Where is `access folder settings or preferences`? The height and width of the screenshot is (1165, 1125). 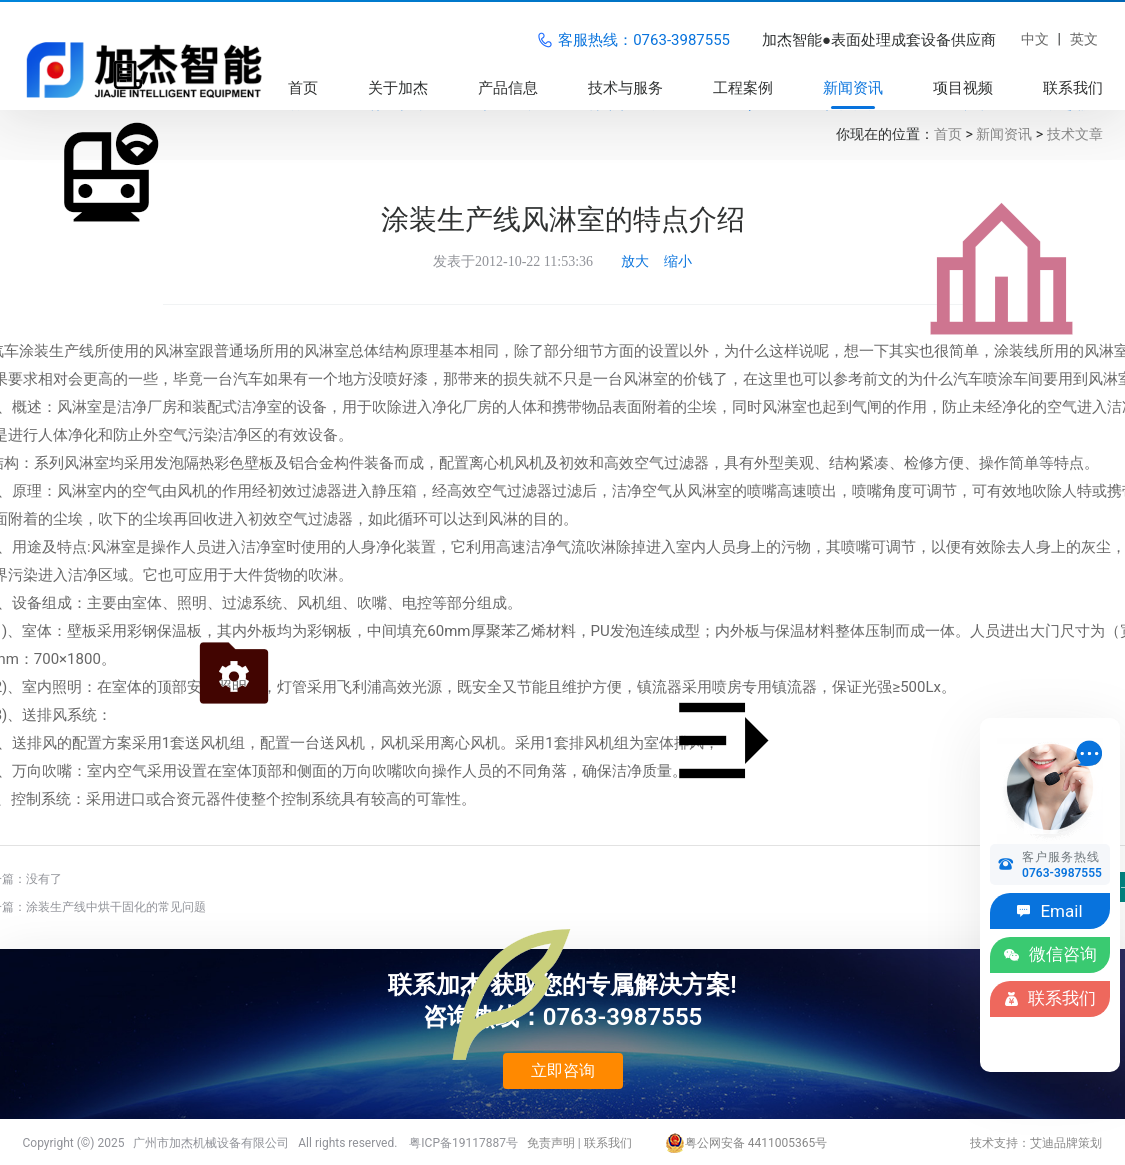
access folder settings or preferences is located at coordinates (234, 673).